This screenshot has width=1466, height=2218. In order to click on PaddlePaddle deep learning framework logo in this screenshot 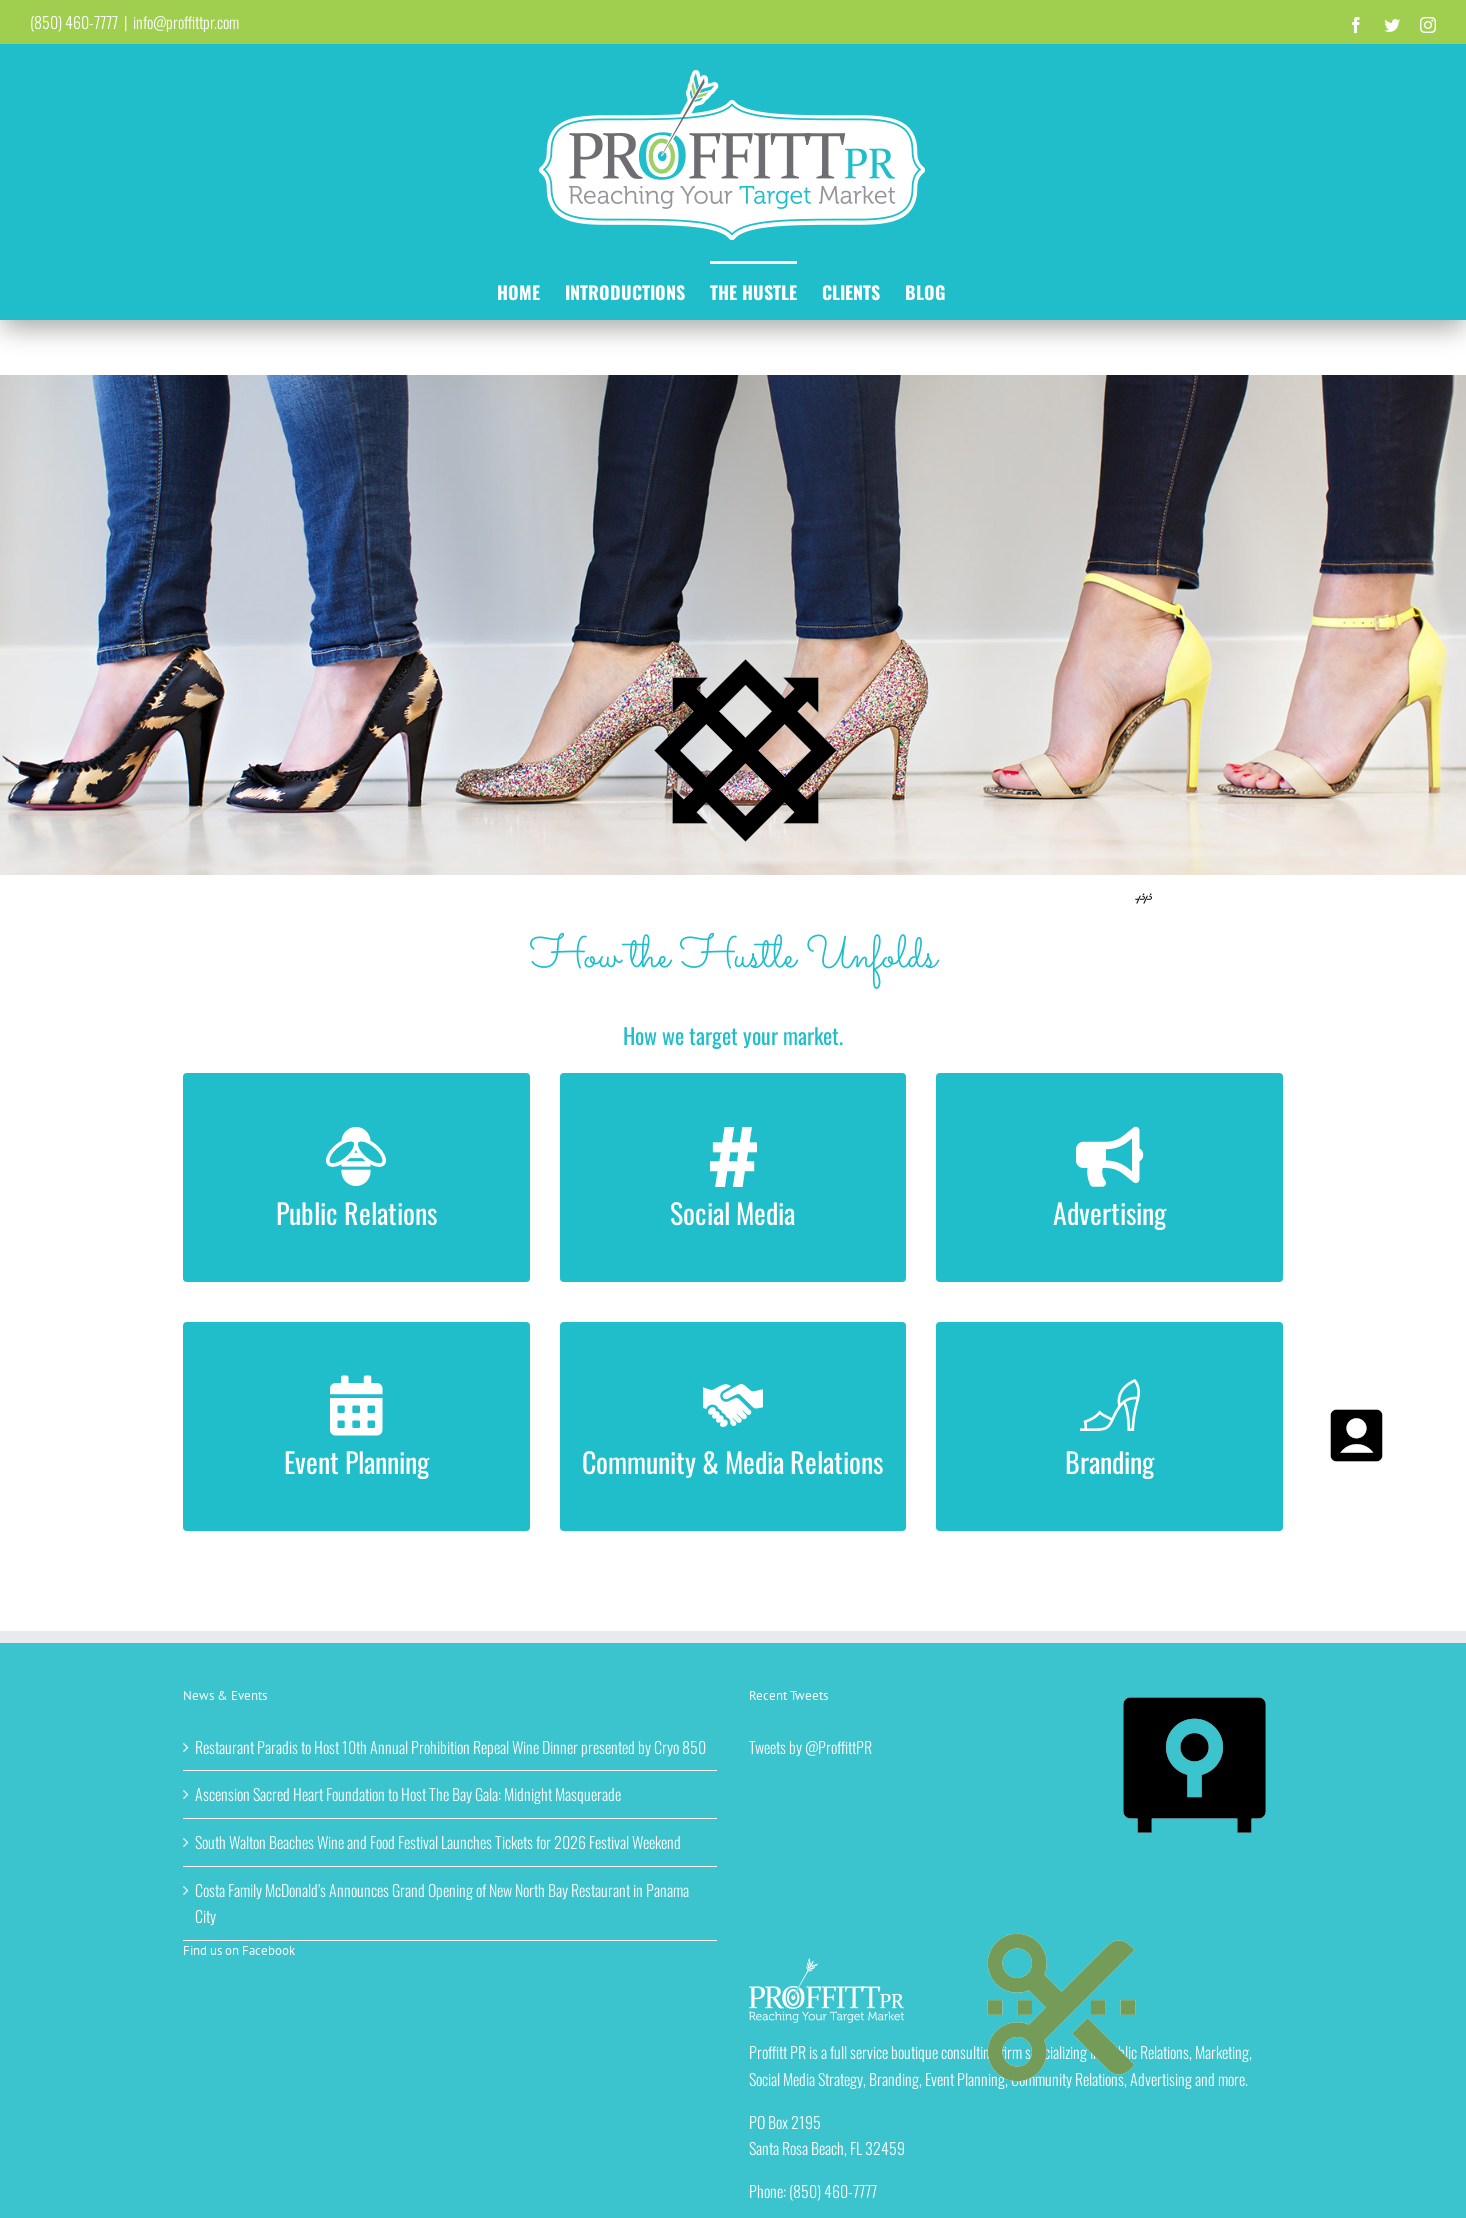, I will do `click(1143, 898)`.